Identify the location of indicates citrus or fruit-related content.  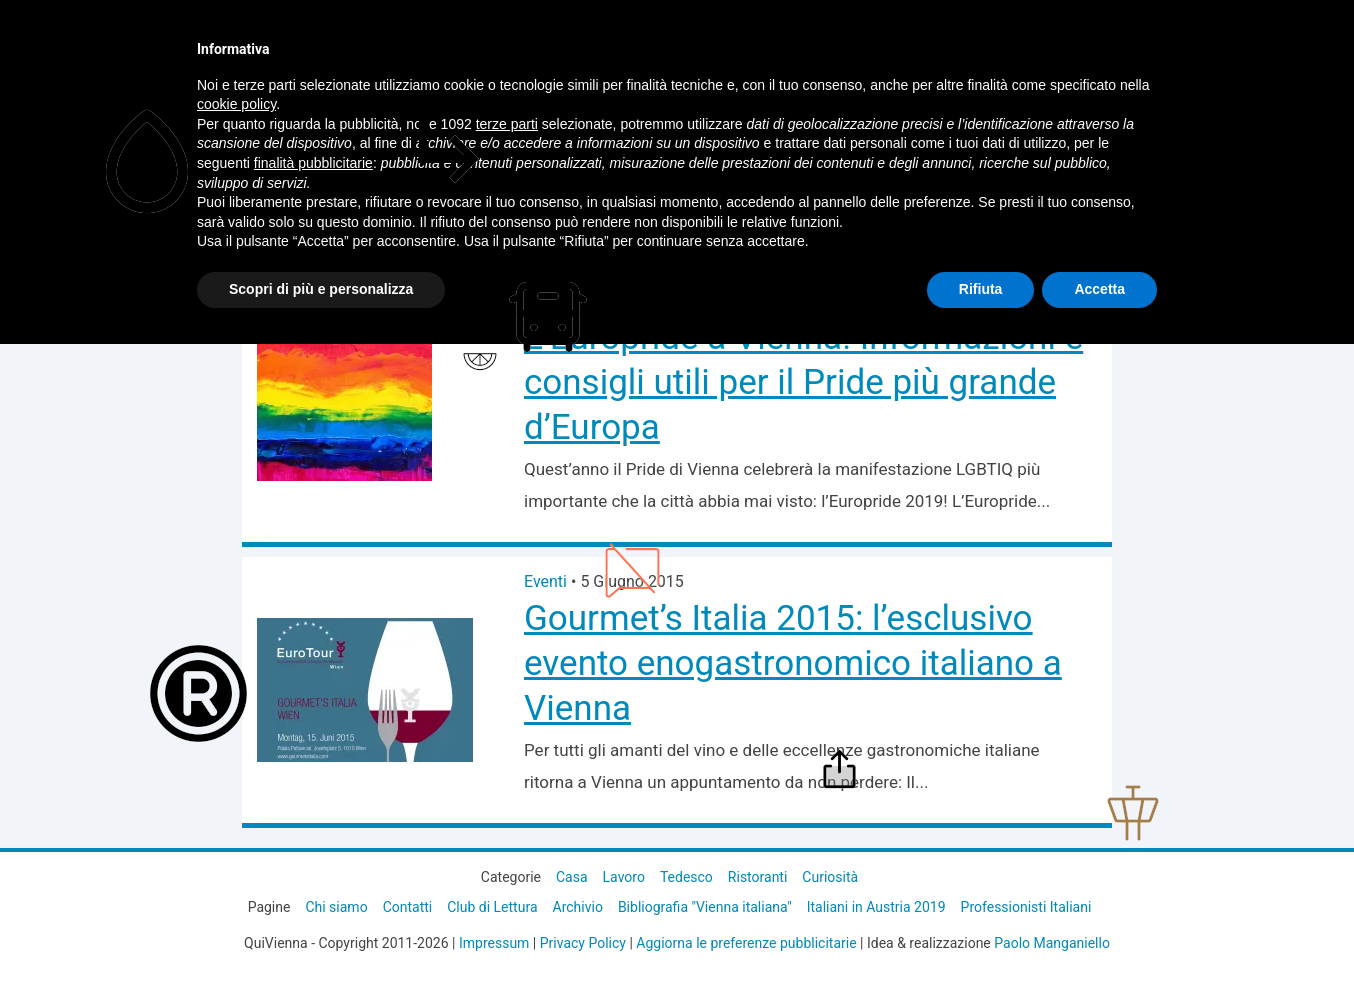
(480, 359).